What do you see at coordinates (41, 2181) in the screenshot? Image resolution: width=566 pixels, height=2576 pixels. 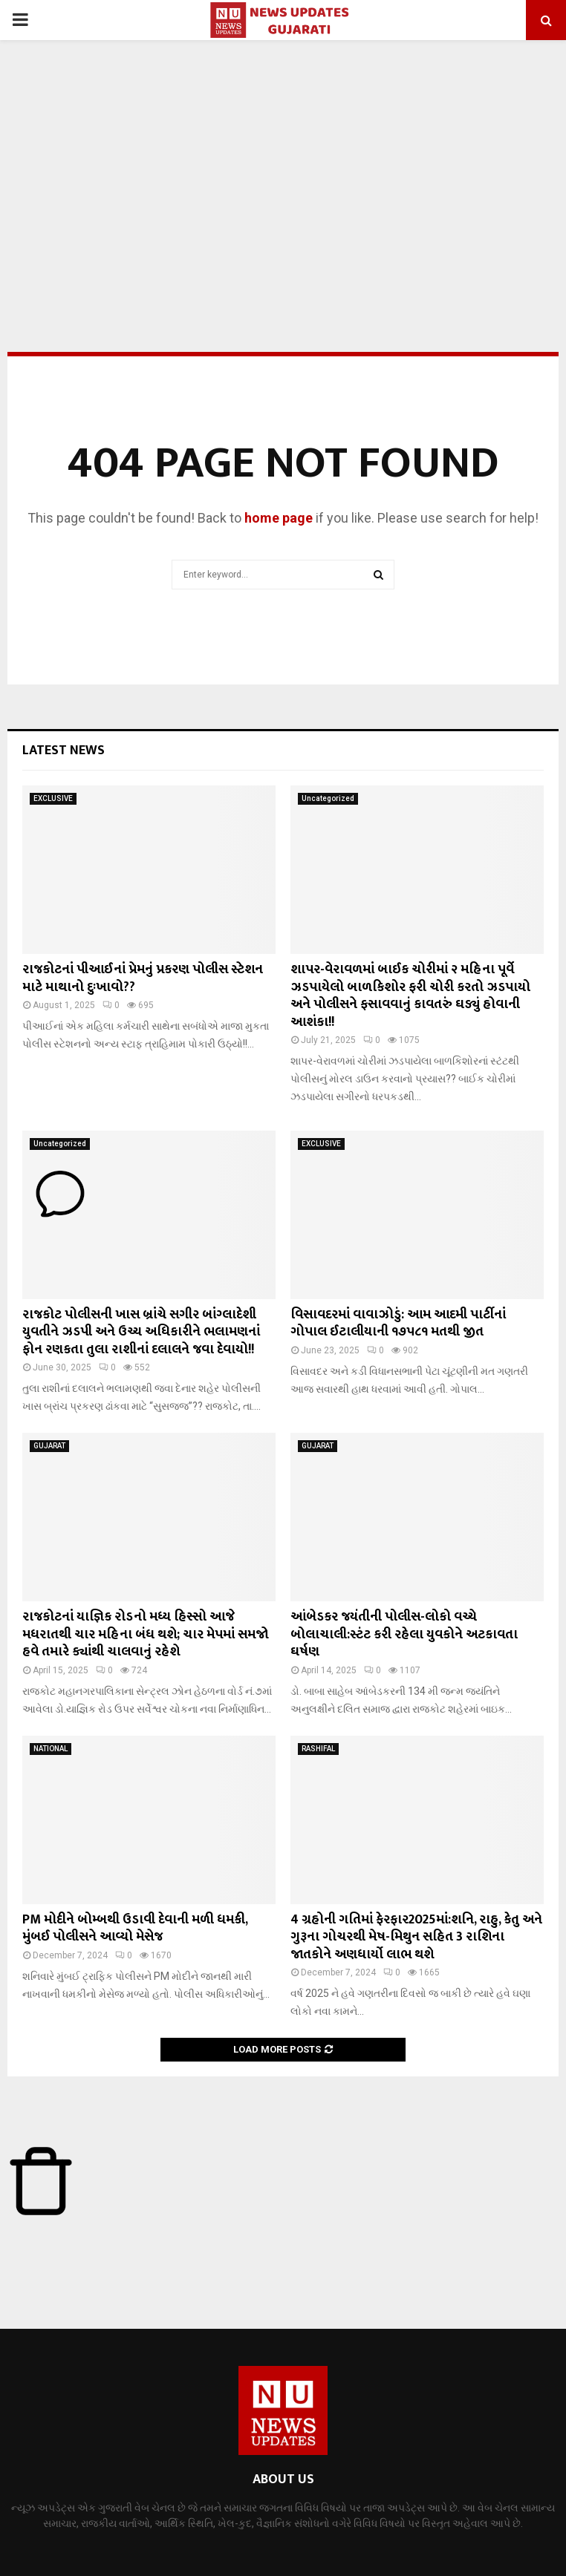 I see `delete selected item` at bounding box center [41, 2181].